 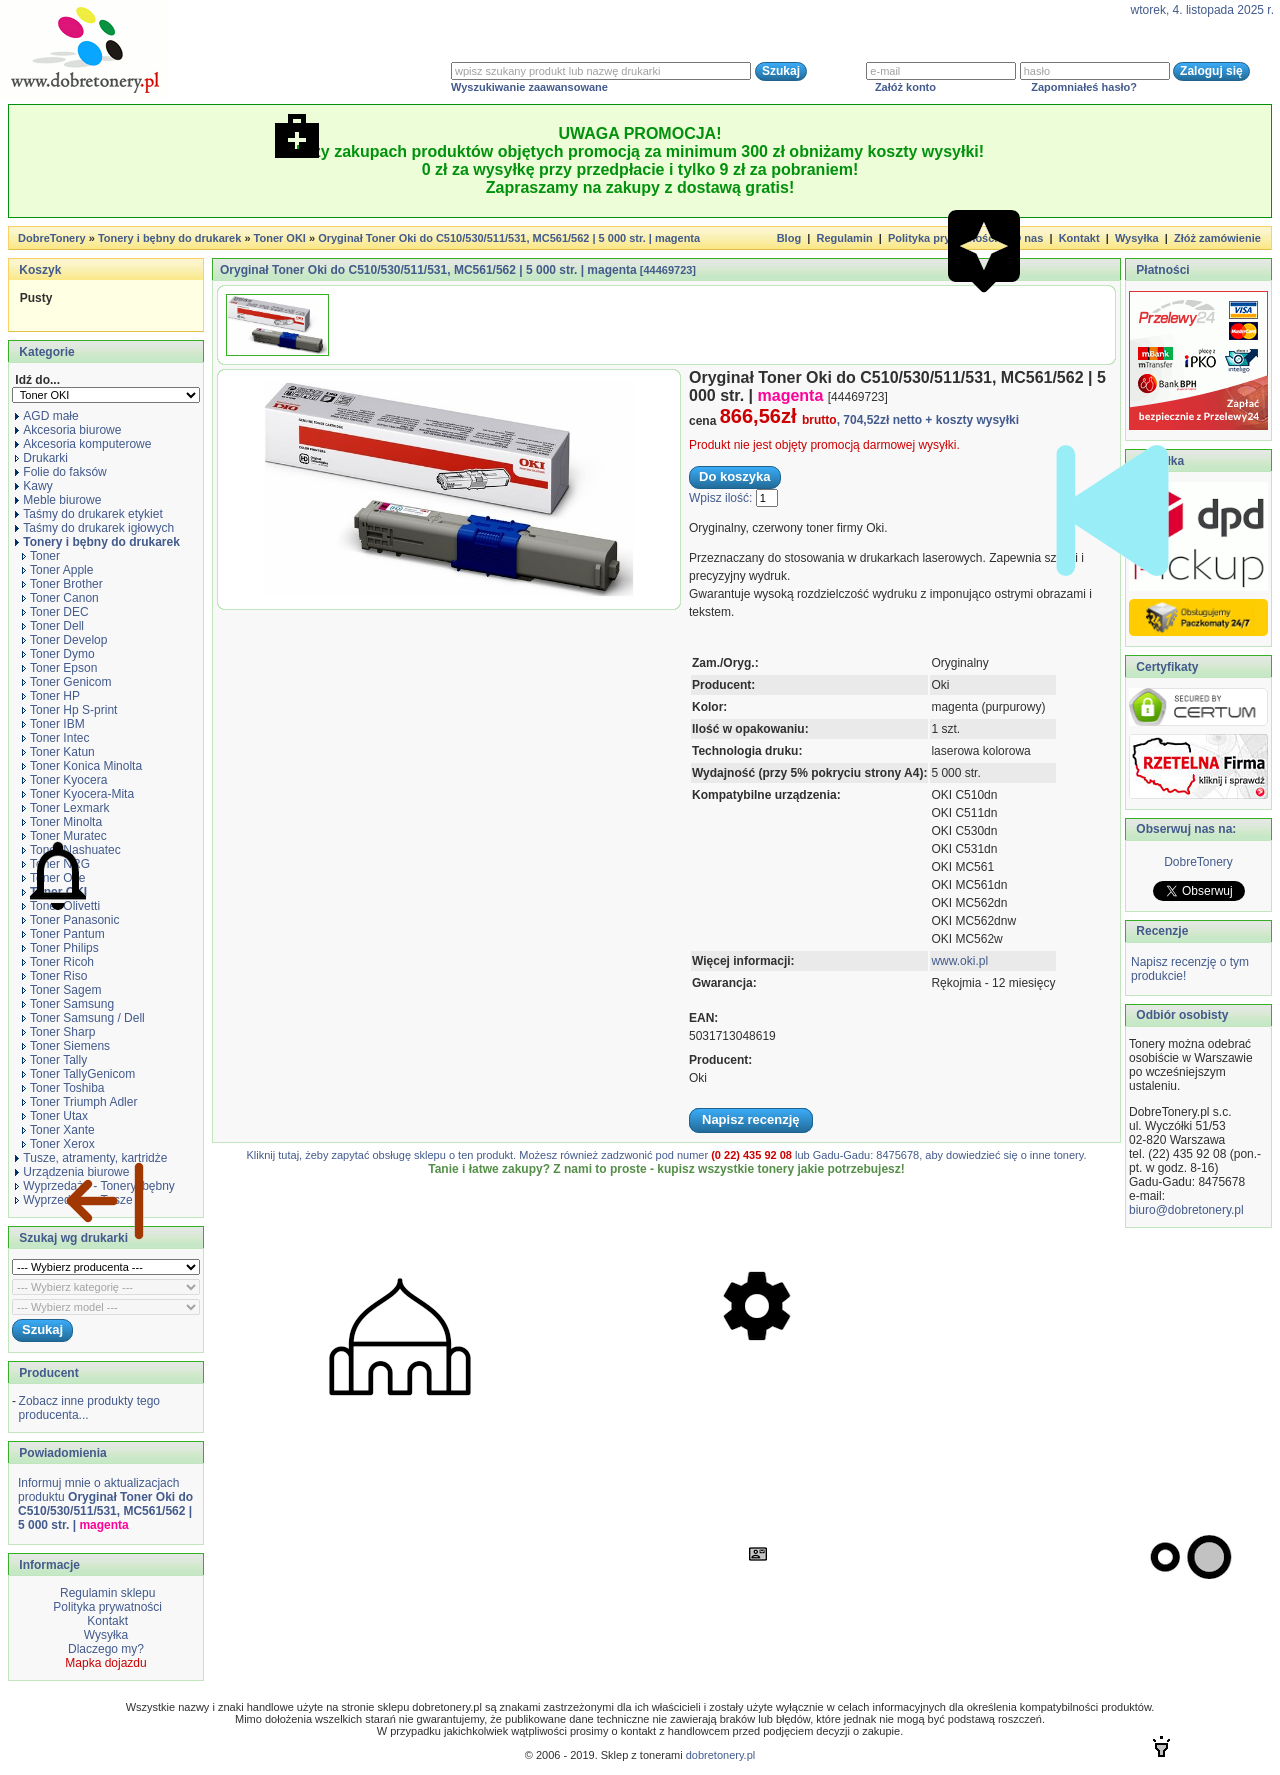 What do you see at coordinates (757, 1306) in the screenshot?
I see `access app or system settings` at bounding box center [757, 1306].